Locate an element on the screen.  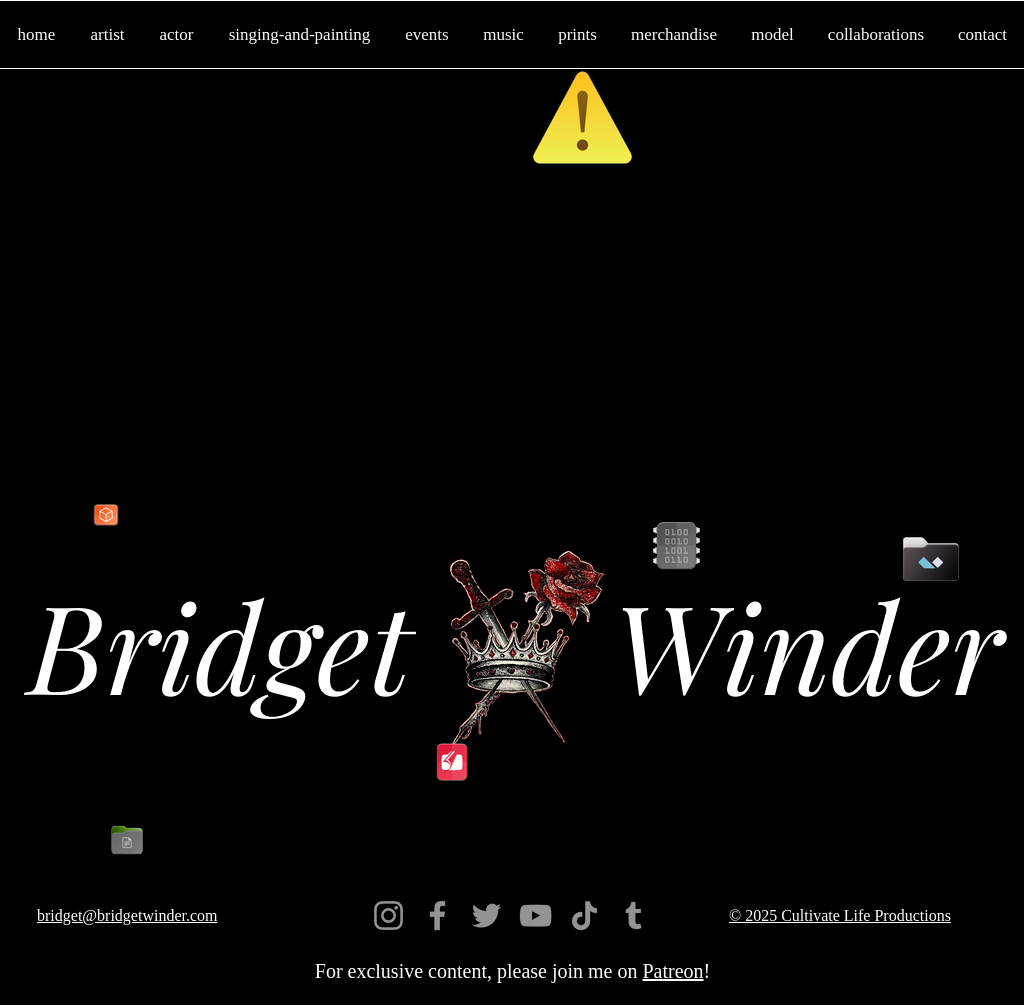
postscript document file type indicator is located at coordinates (452, 762).